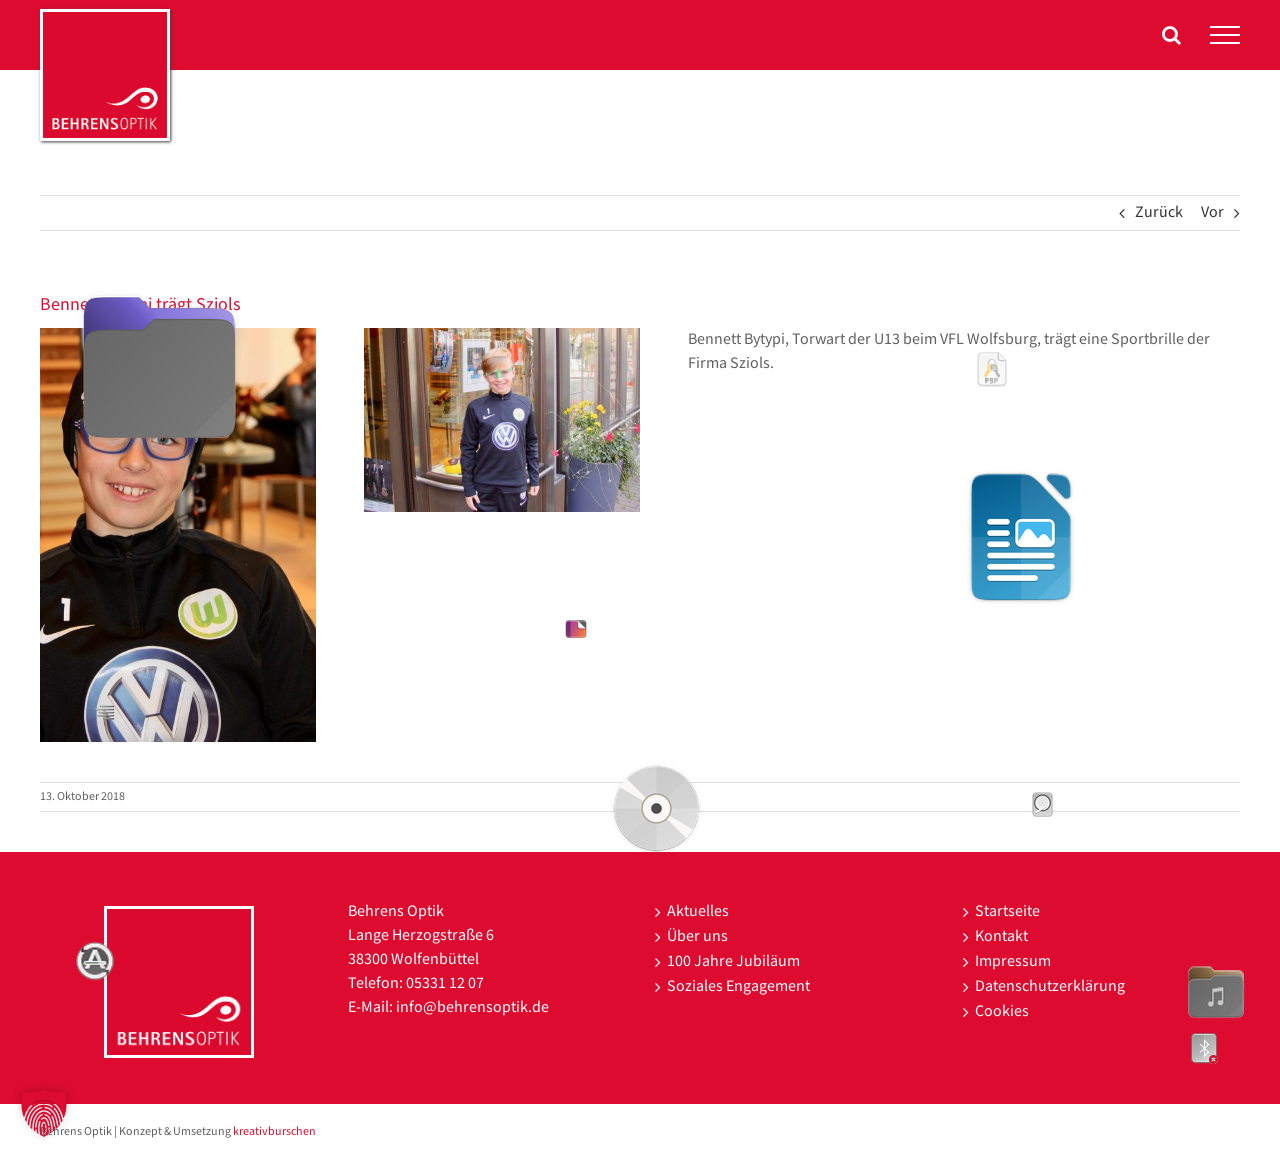 The width and height of the screenshot is (1280, 1157). What do you see at coordinates (992, 369) in the screenshot?
I see `pgp encryption key file` at bounding box center [992, 369].